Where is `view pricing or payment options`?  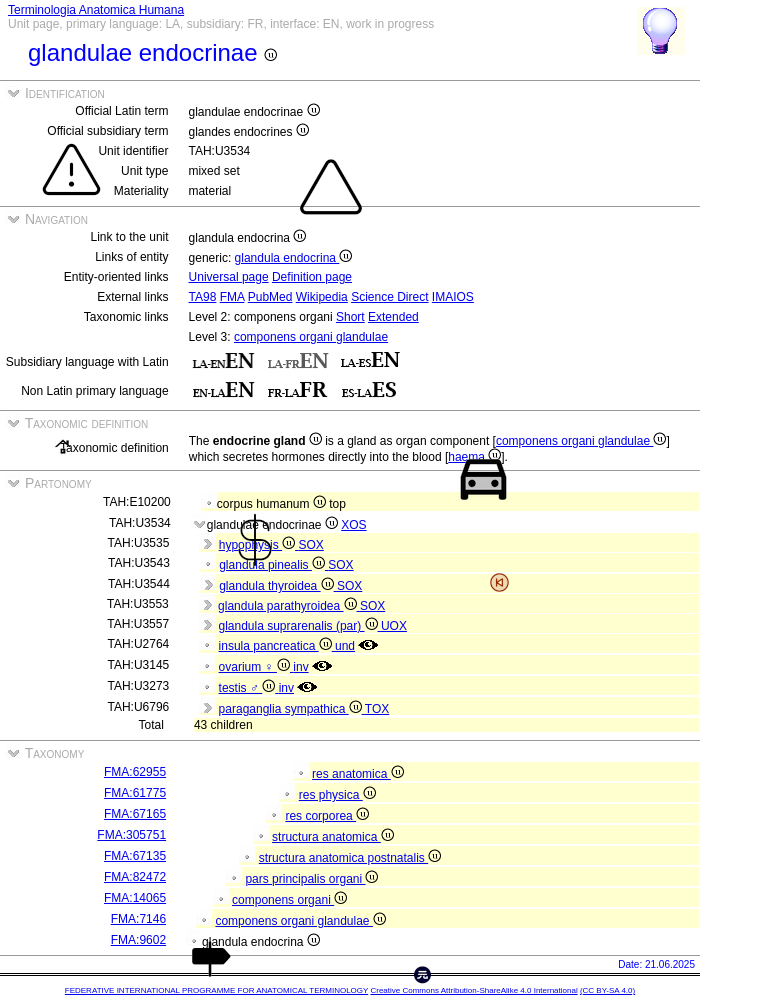
view pricing or payment options is located at coordinates (255, 540).